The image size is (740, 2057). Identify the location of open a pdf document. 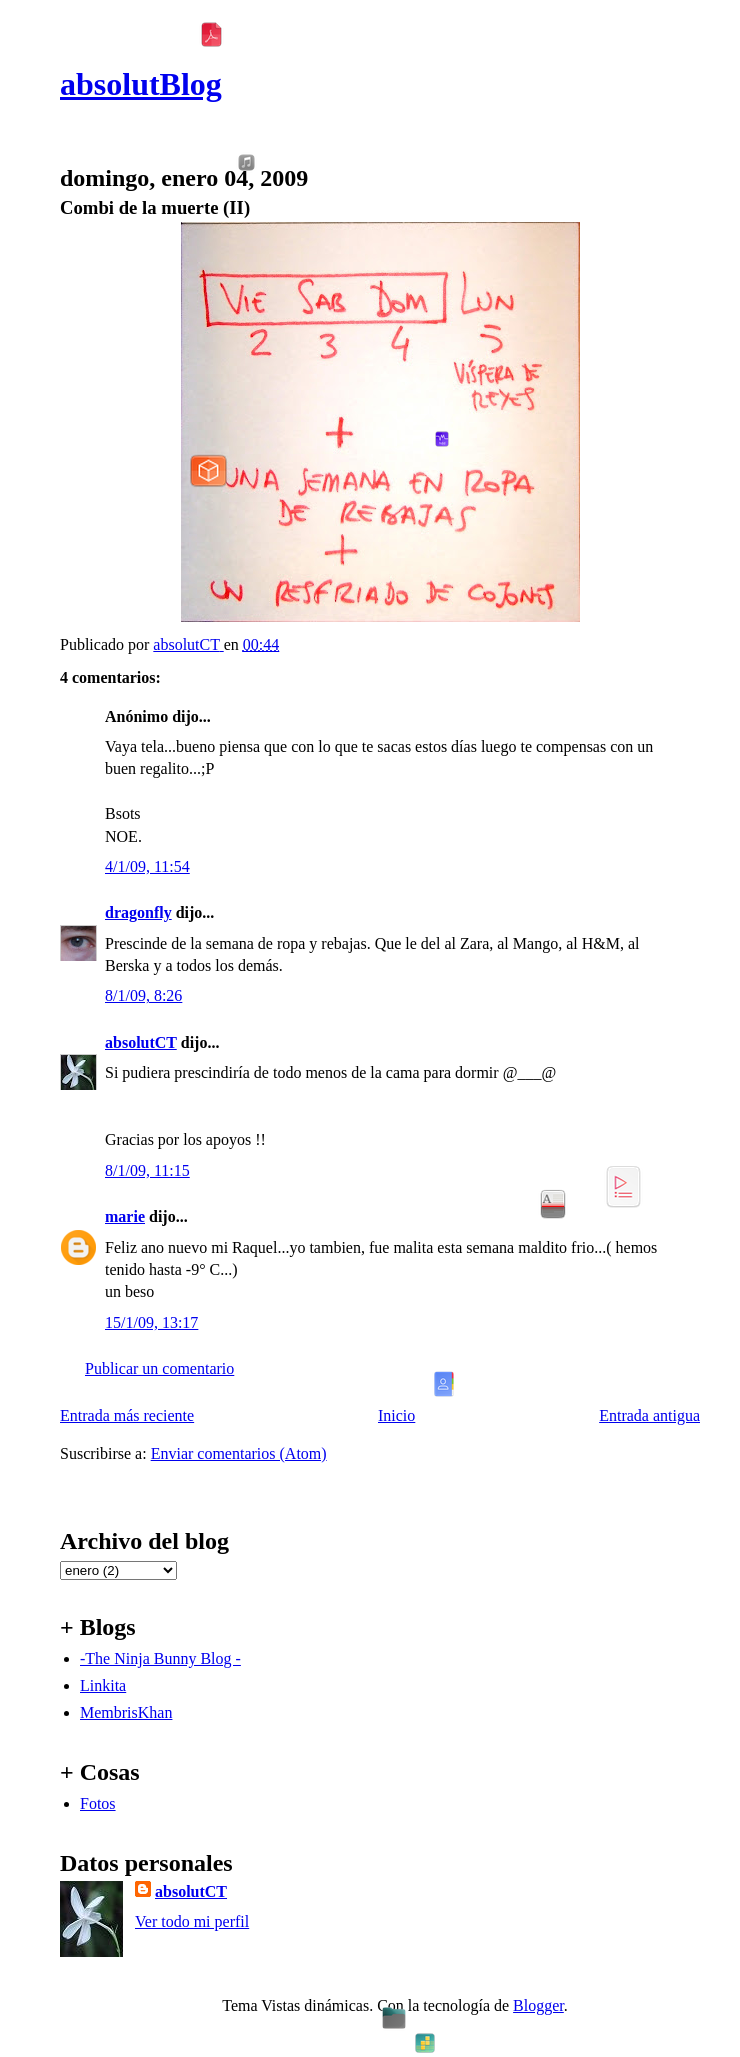
(211, 34).